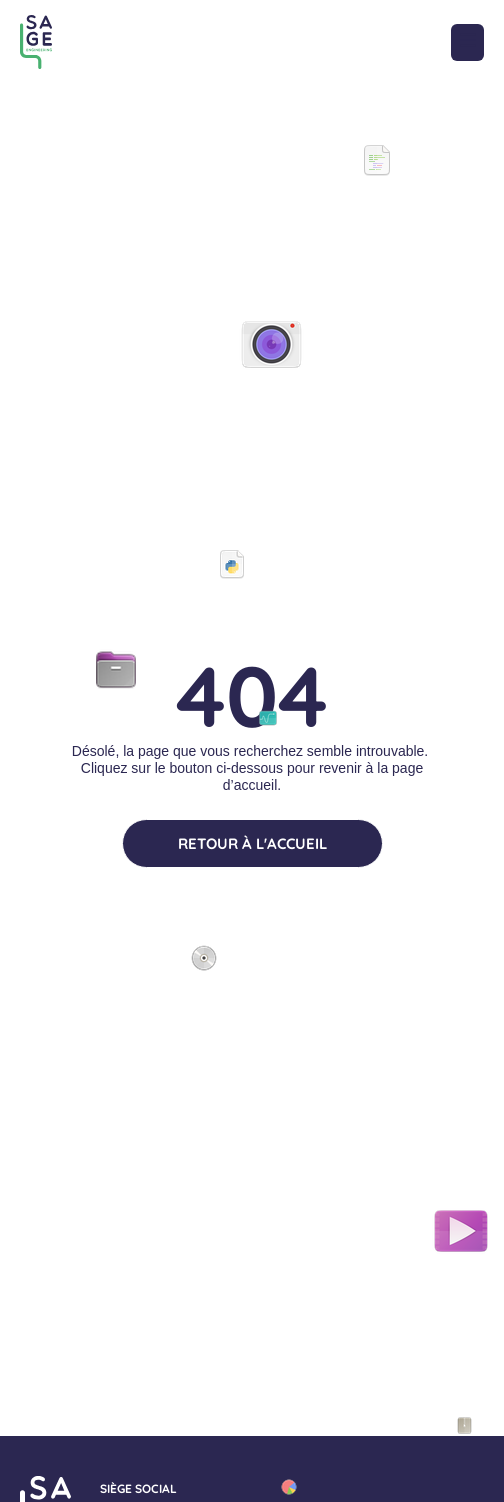 Image resolution: width=504 pixels, height=1502 pixels. What do you see at coordinates (461, 1231) in the screenshot?
I see `open the video player app` at bounding box center [461, 1231].